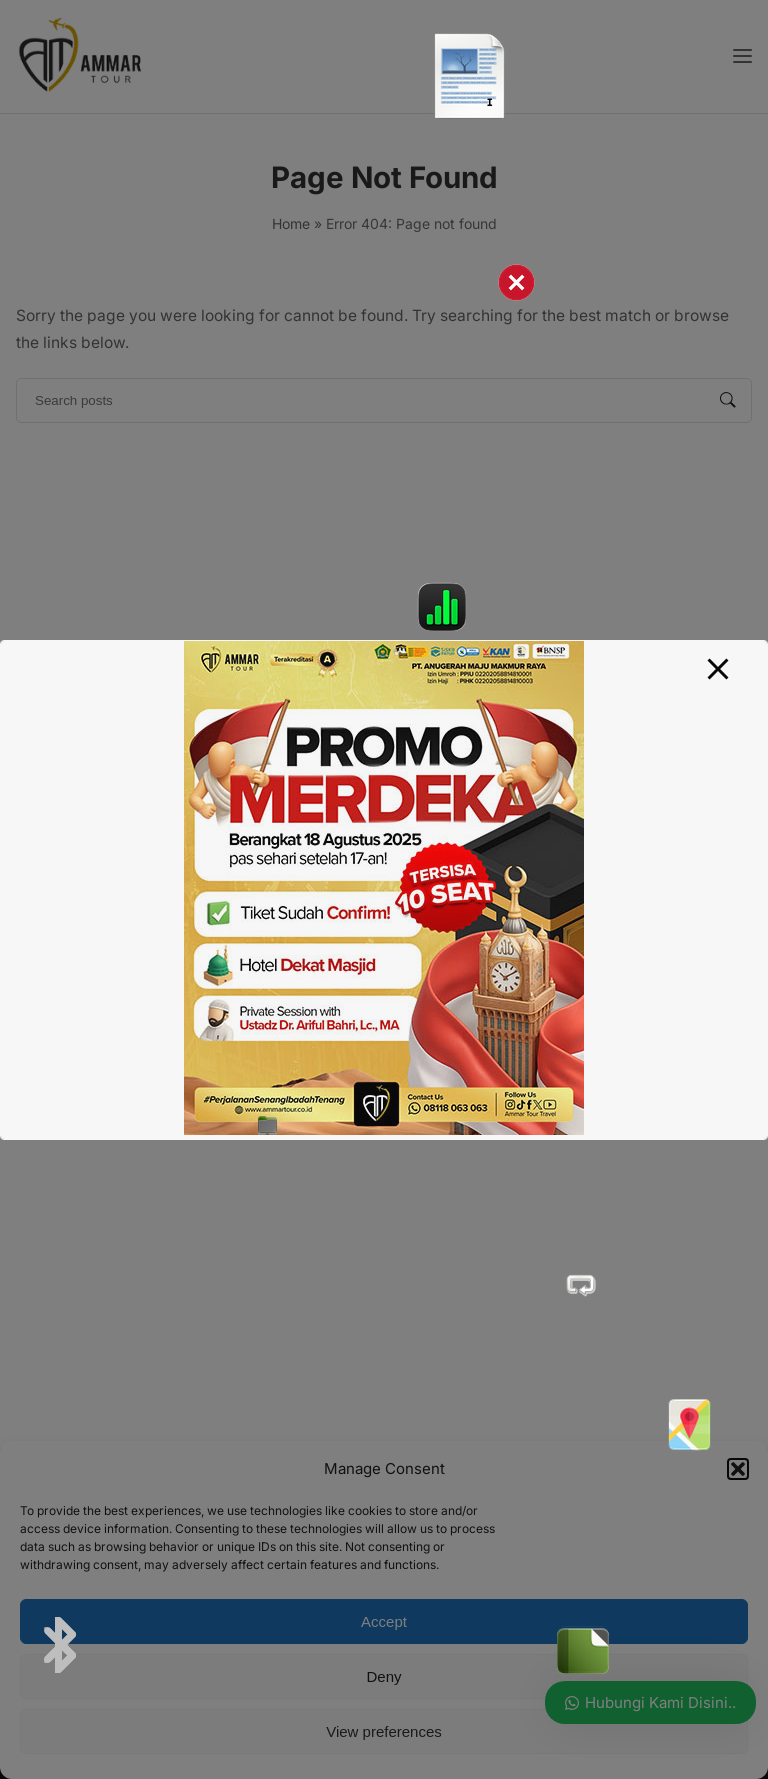 This screenshot has height=1779, width=768. I want to click on toggle bluetooth connectivity on or off, so click(62, 1645).